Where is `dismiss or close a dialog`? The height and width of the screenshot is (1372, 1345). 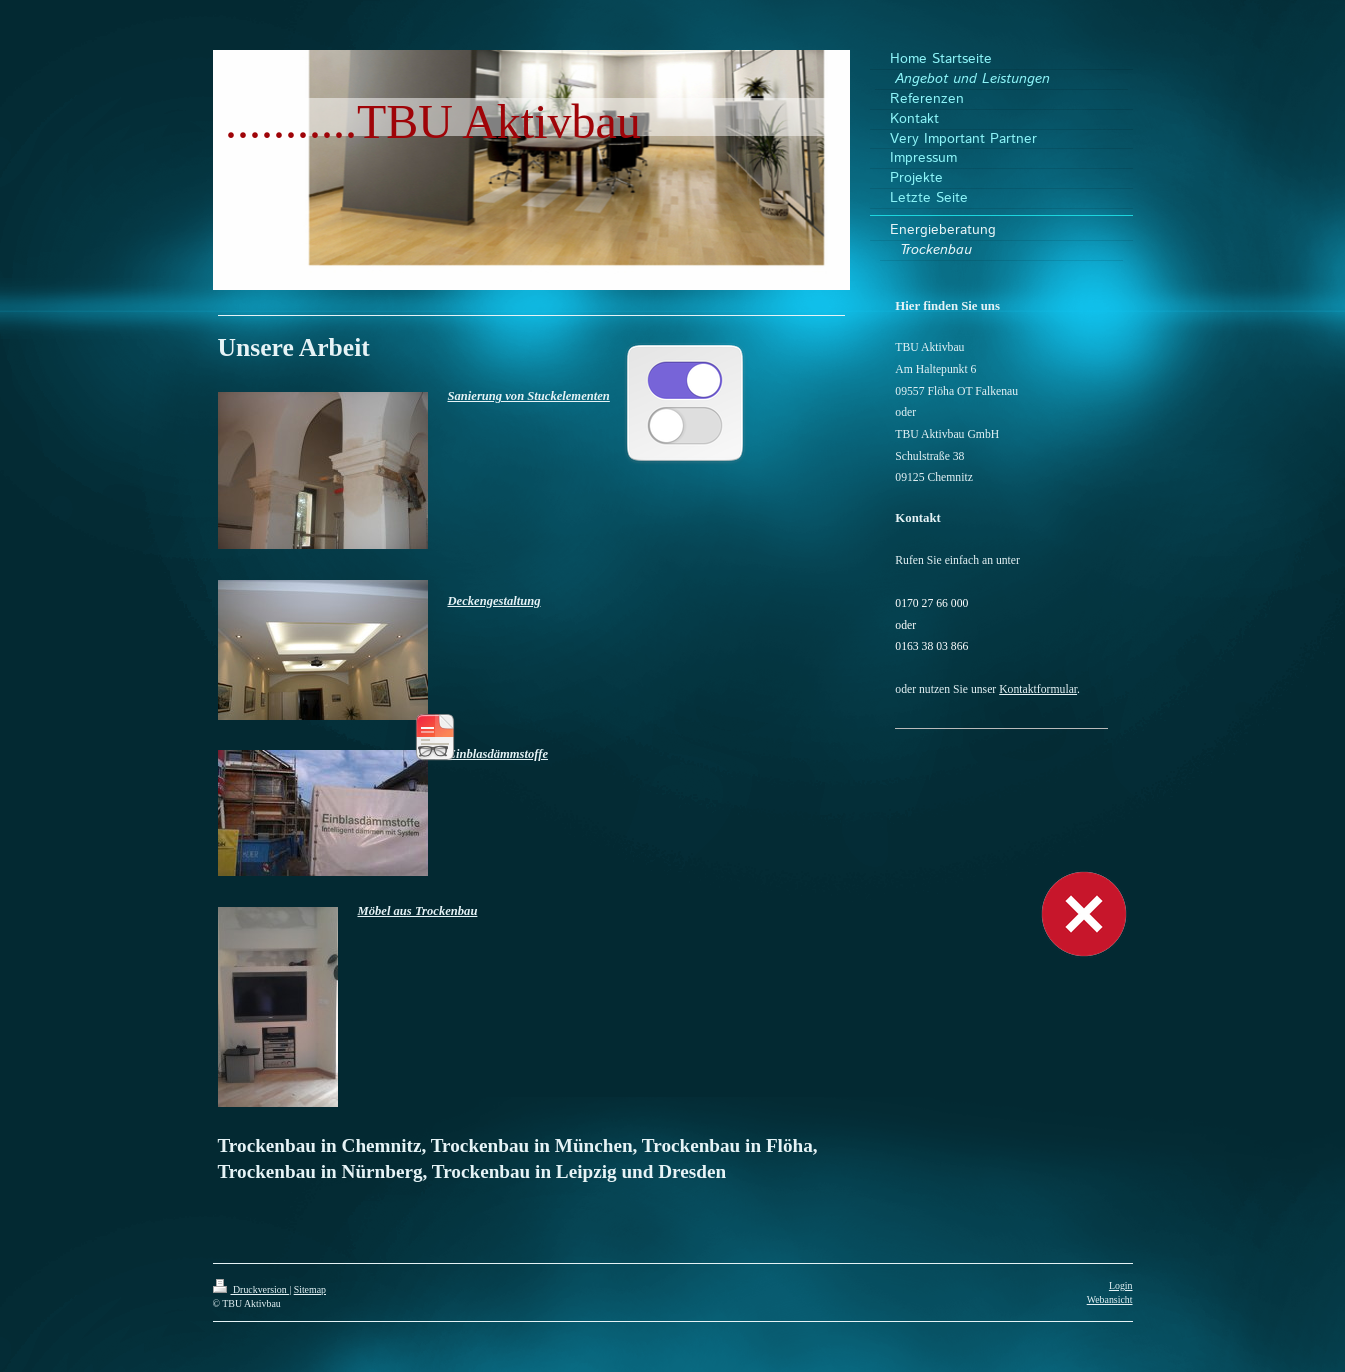 dismiss or close a dialog is located at coordinates (1084, 914).